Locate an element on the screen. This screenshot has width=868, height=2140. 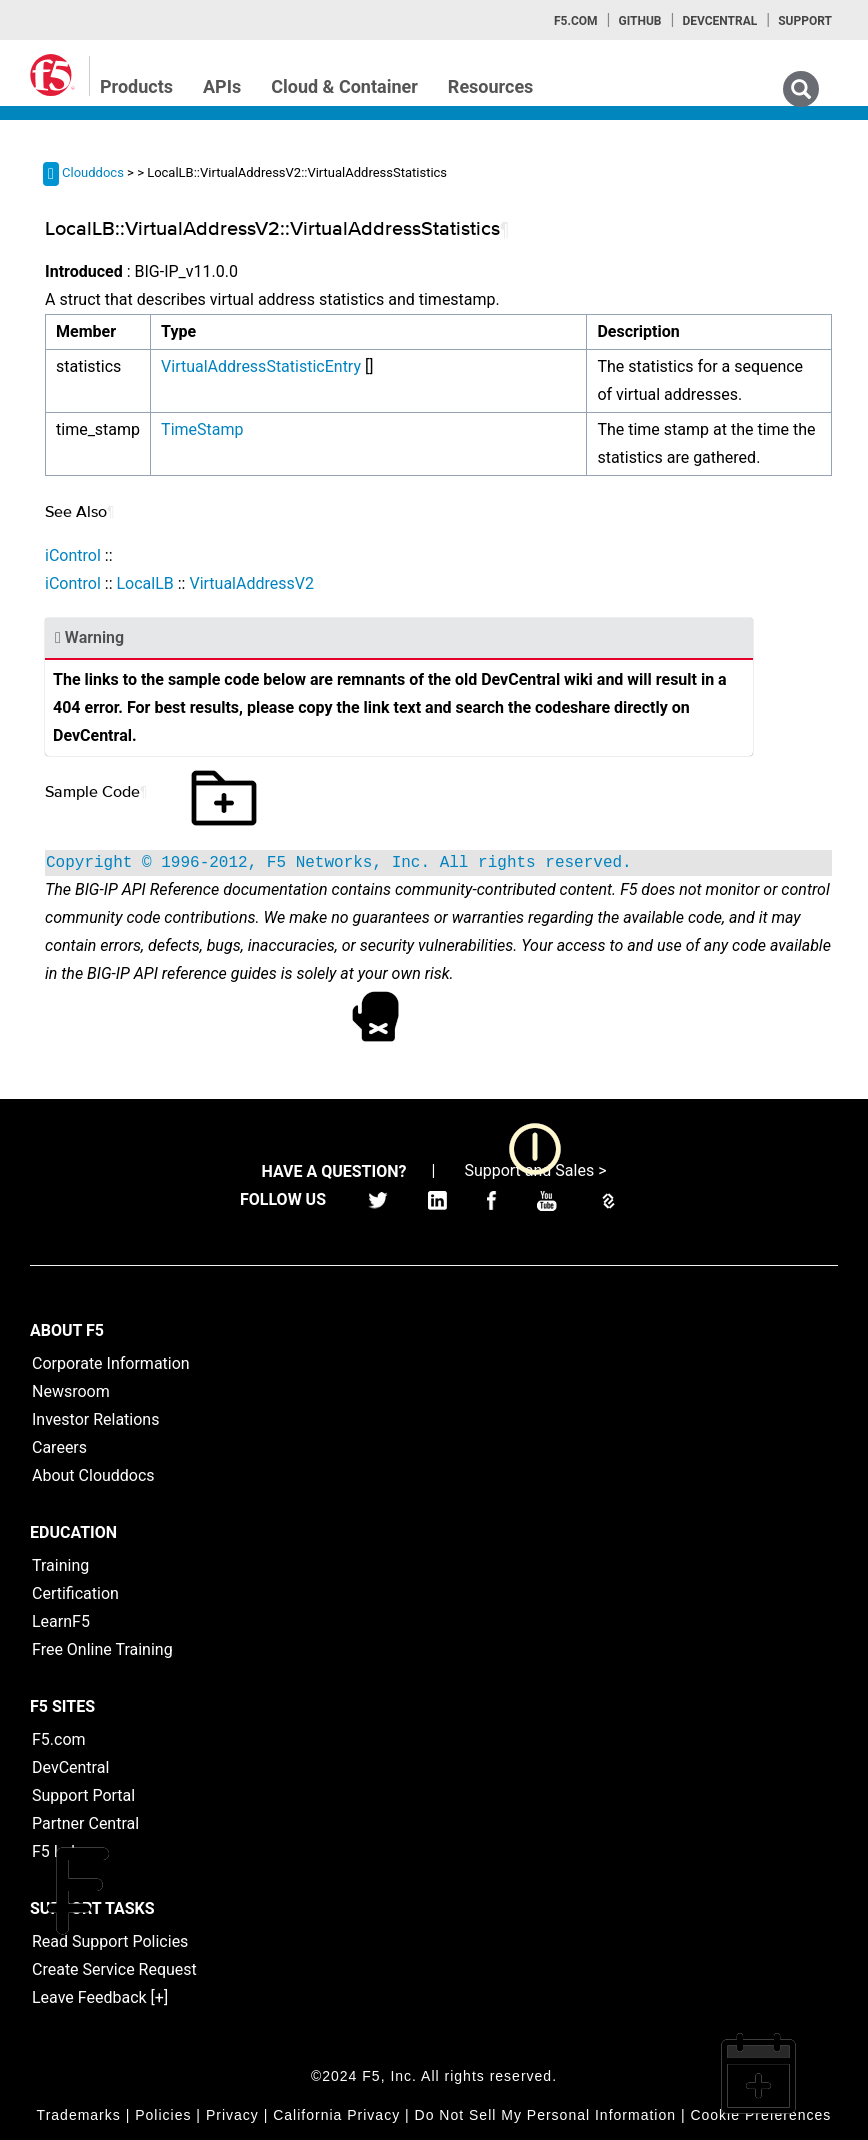
indicates 6 o'clock time is located at coordinates (535, 1149).